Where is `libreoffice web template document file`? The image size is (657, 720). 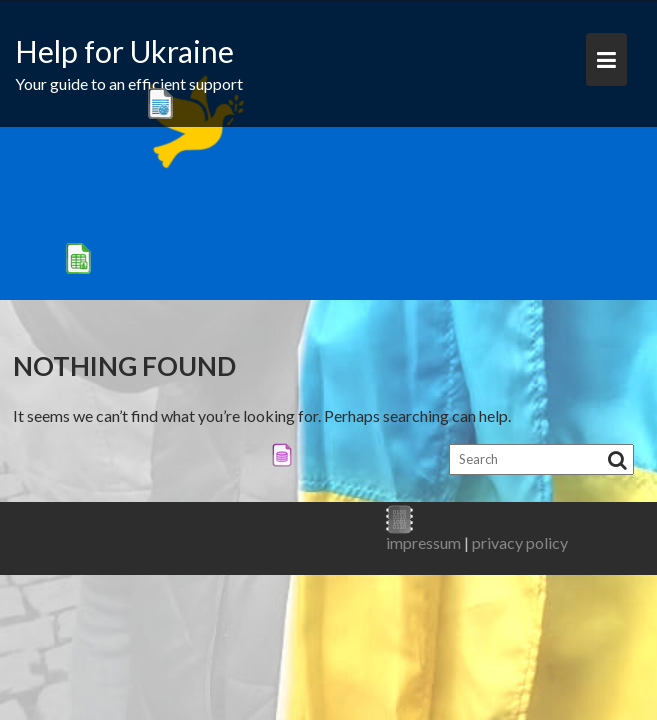 libreoffice web template document file is located at coordinates (160, 103).